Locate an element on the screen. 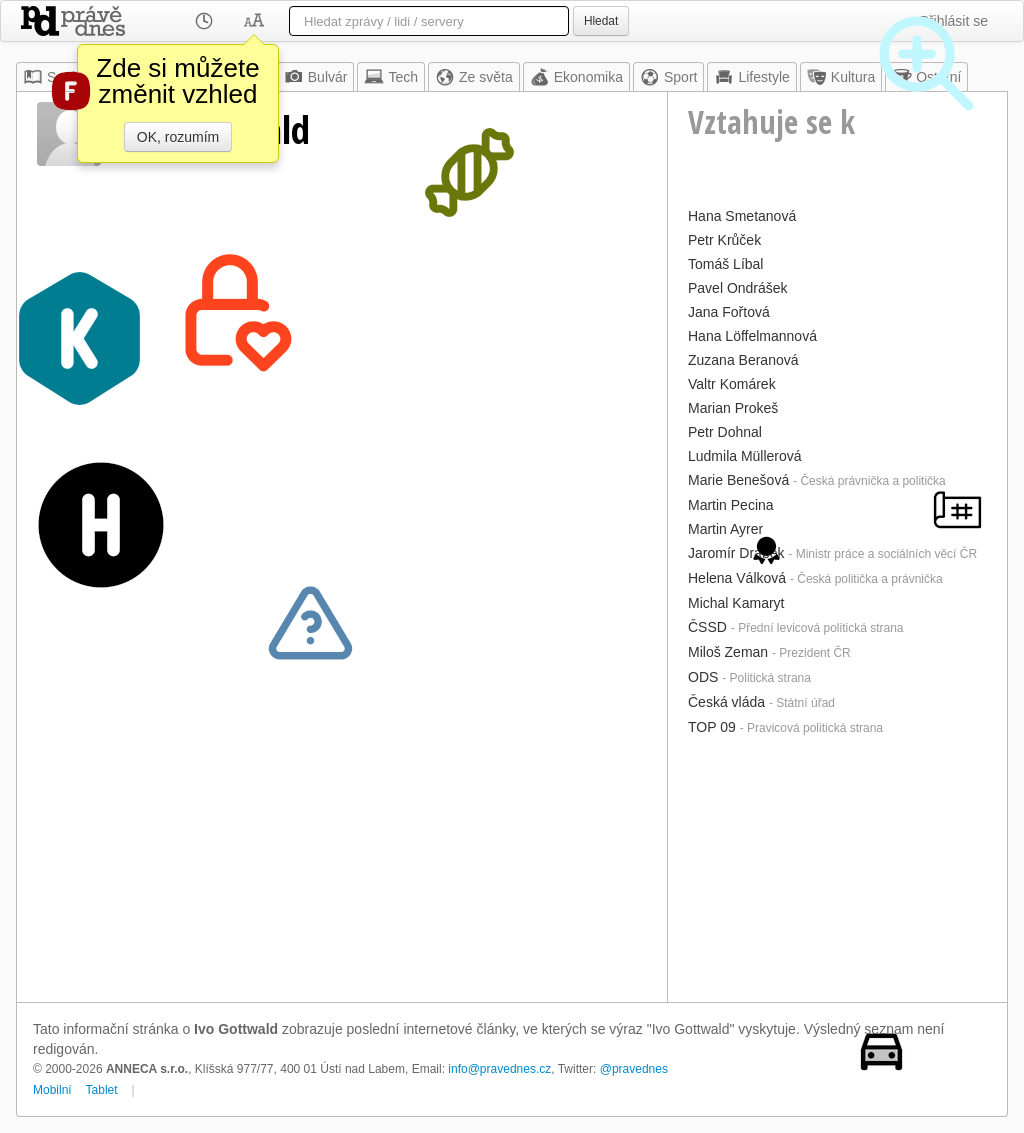 Image resolution: width=1024 pixels, height=1133 pixels. indicates a hospital or medical facility nearby is located at coordinates (101, 525).